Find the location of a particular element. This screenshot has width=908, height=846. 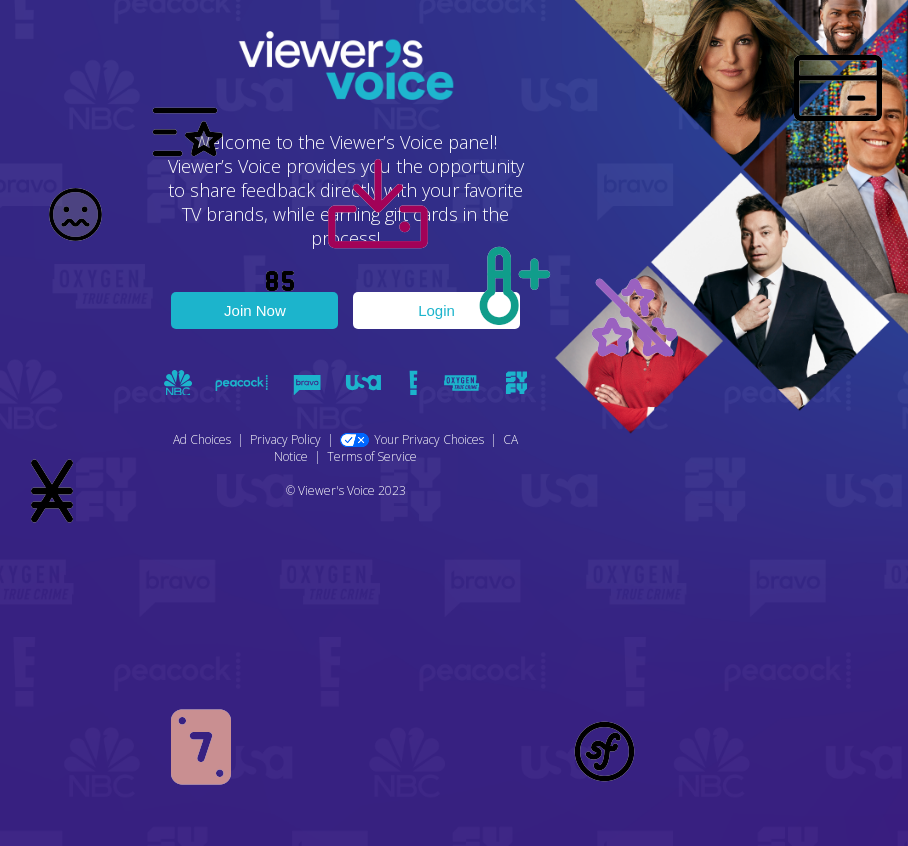

disable star ratings or reviews is located at coordinates (634, 317).